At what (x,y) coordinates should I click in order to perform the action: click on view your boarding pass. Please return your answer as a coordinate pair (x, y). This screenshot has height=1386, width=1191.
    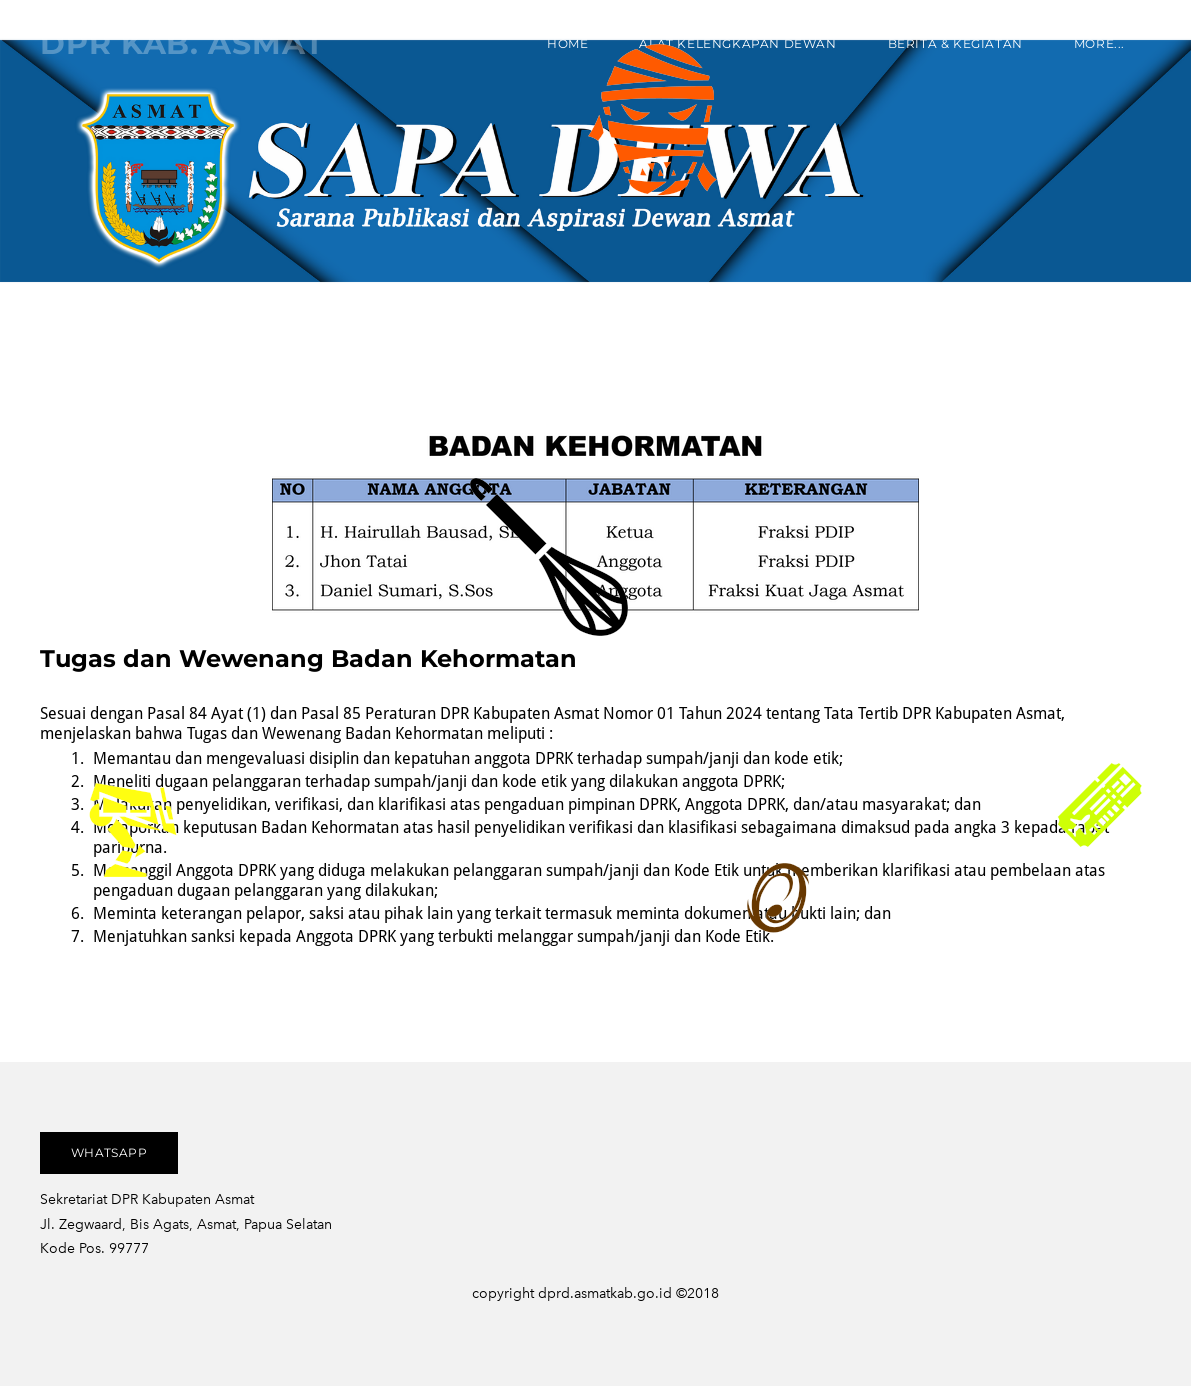
    Looking at the image, I should click on (1100, 805).